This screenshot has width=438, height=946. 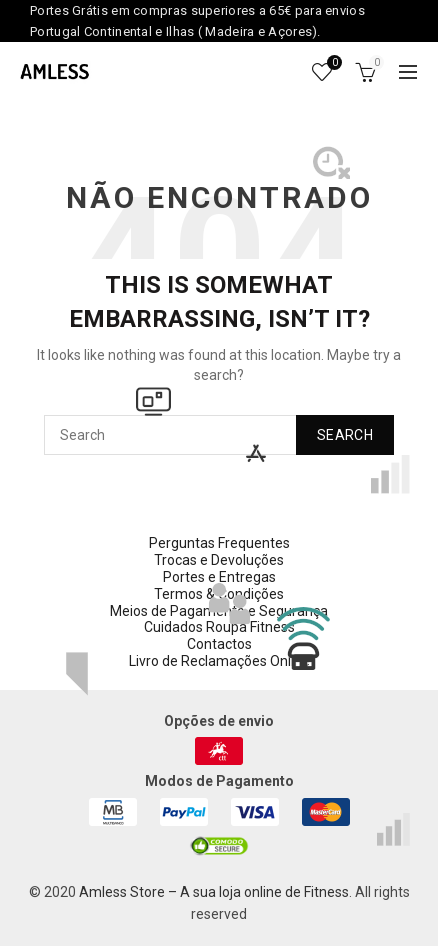 I want to click on indicates a wireless USB receiver is connected, so click(x=303, y=638).